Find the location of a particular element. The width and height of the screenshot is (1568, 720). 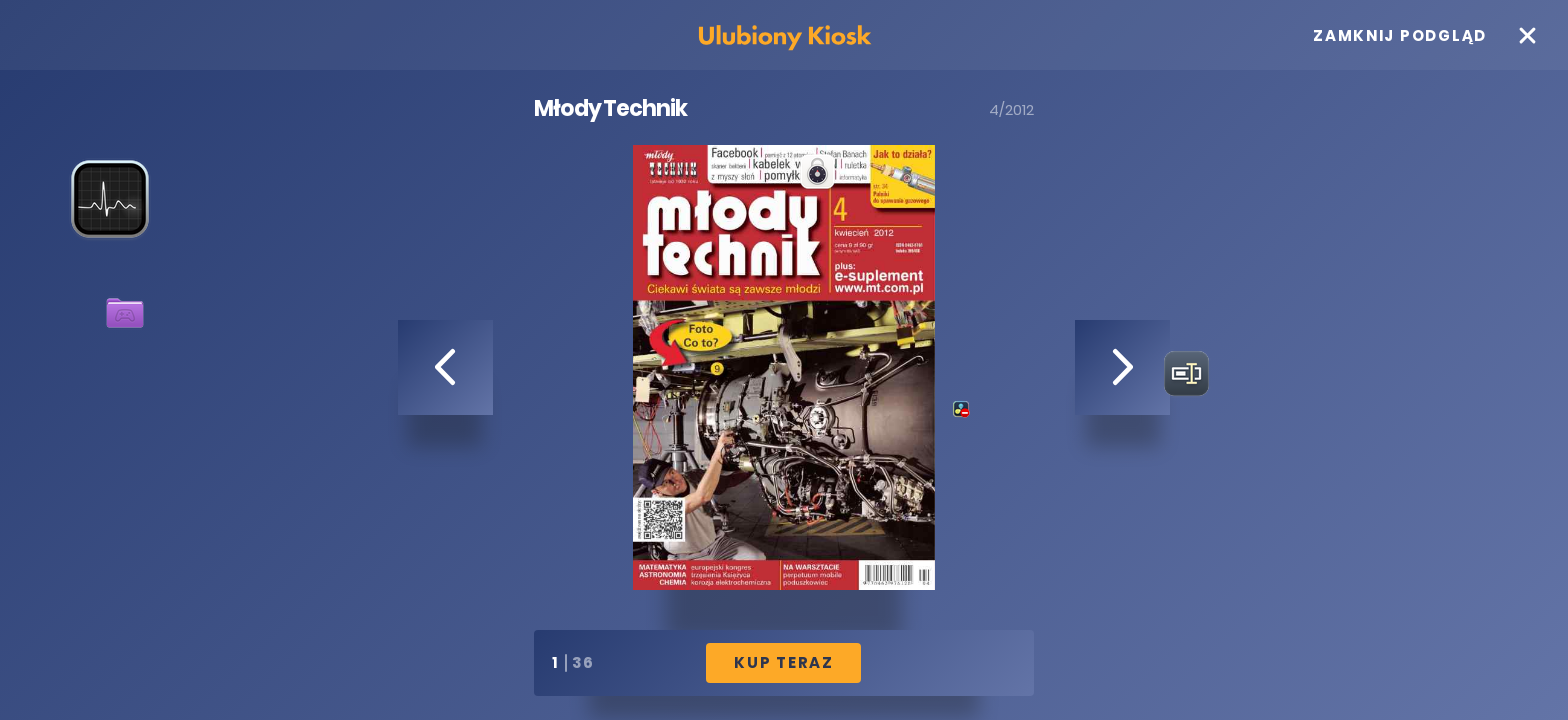

open two-factor authentication app is located at coordinates (817, 171).